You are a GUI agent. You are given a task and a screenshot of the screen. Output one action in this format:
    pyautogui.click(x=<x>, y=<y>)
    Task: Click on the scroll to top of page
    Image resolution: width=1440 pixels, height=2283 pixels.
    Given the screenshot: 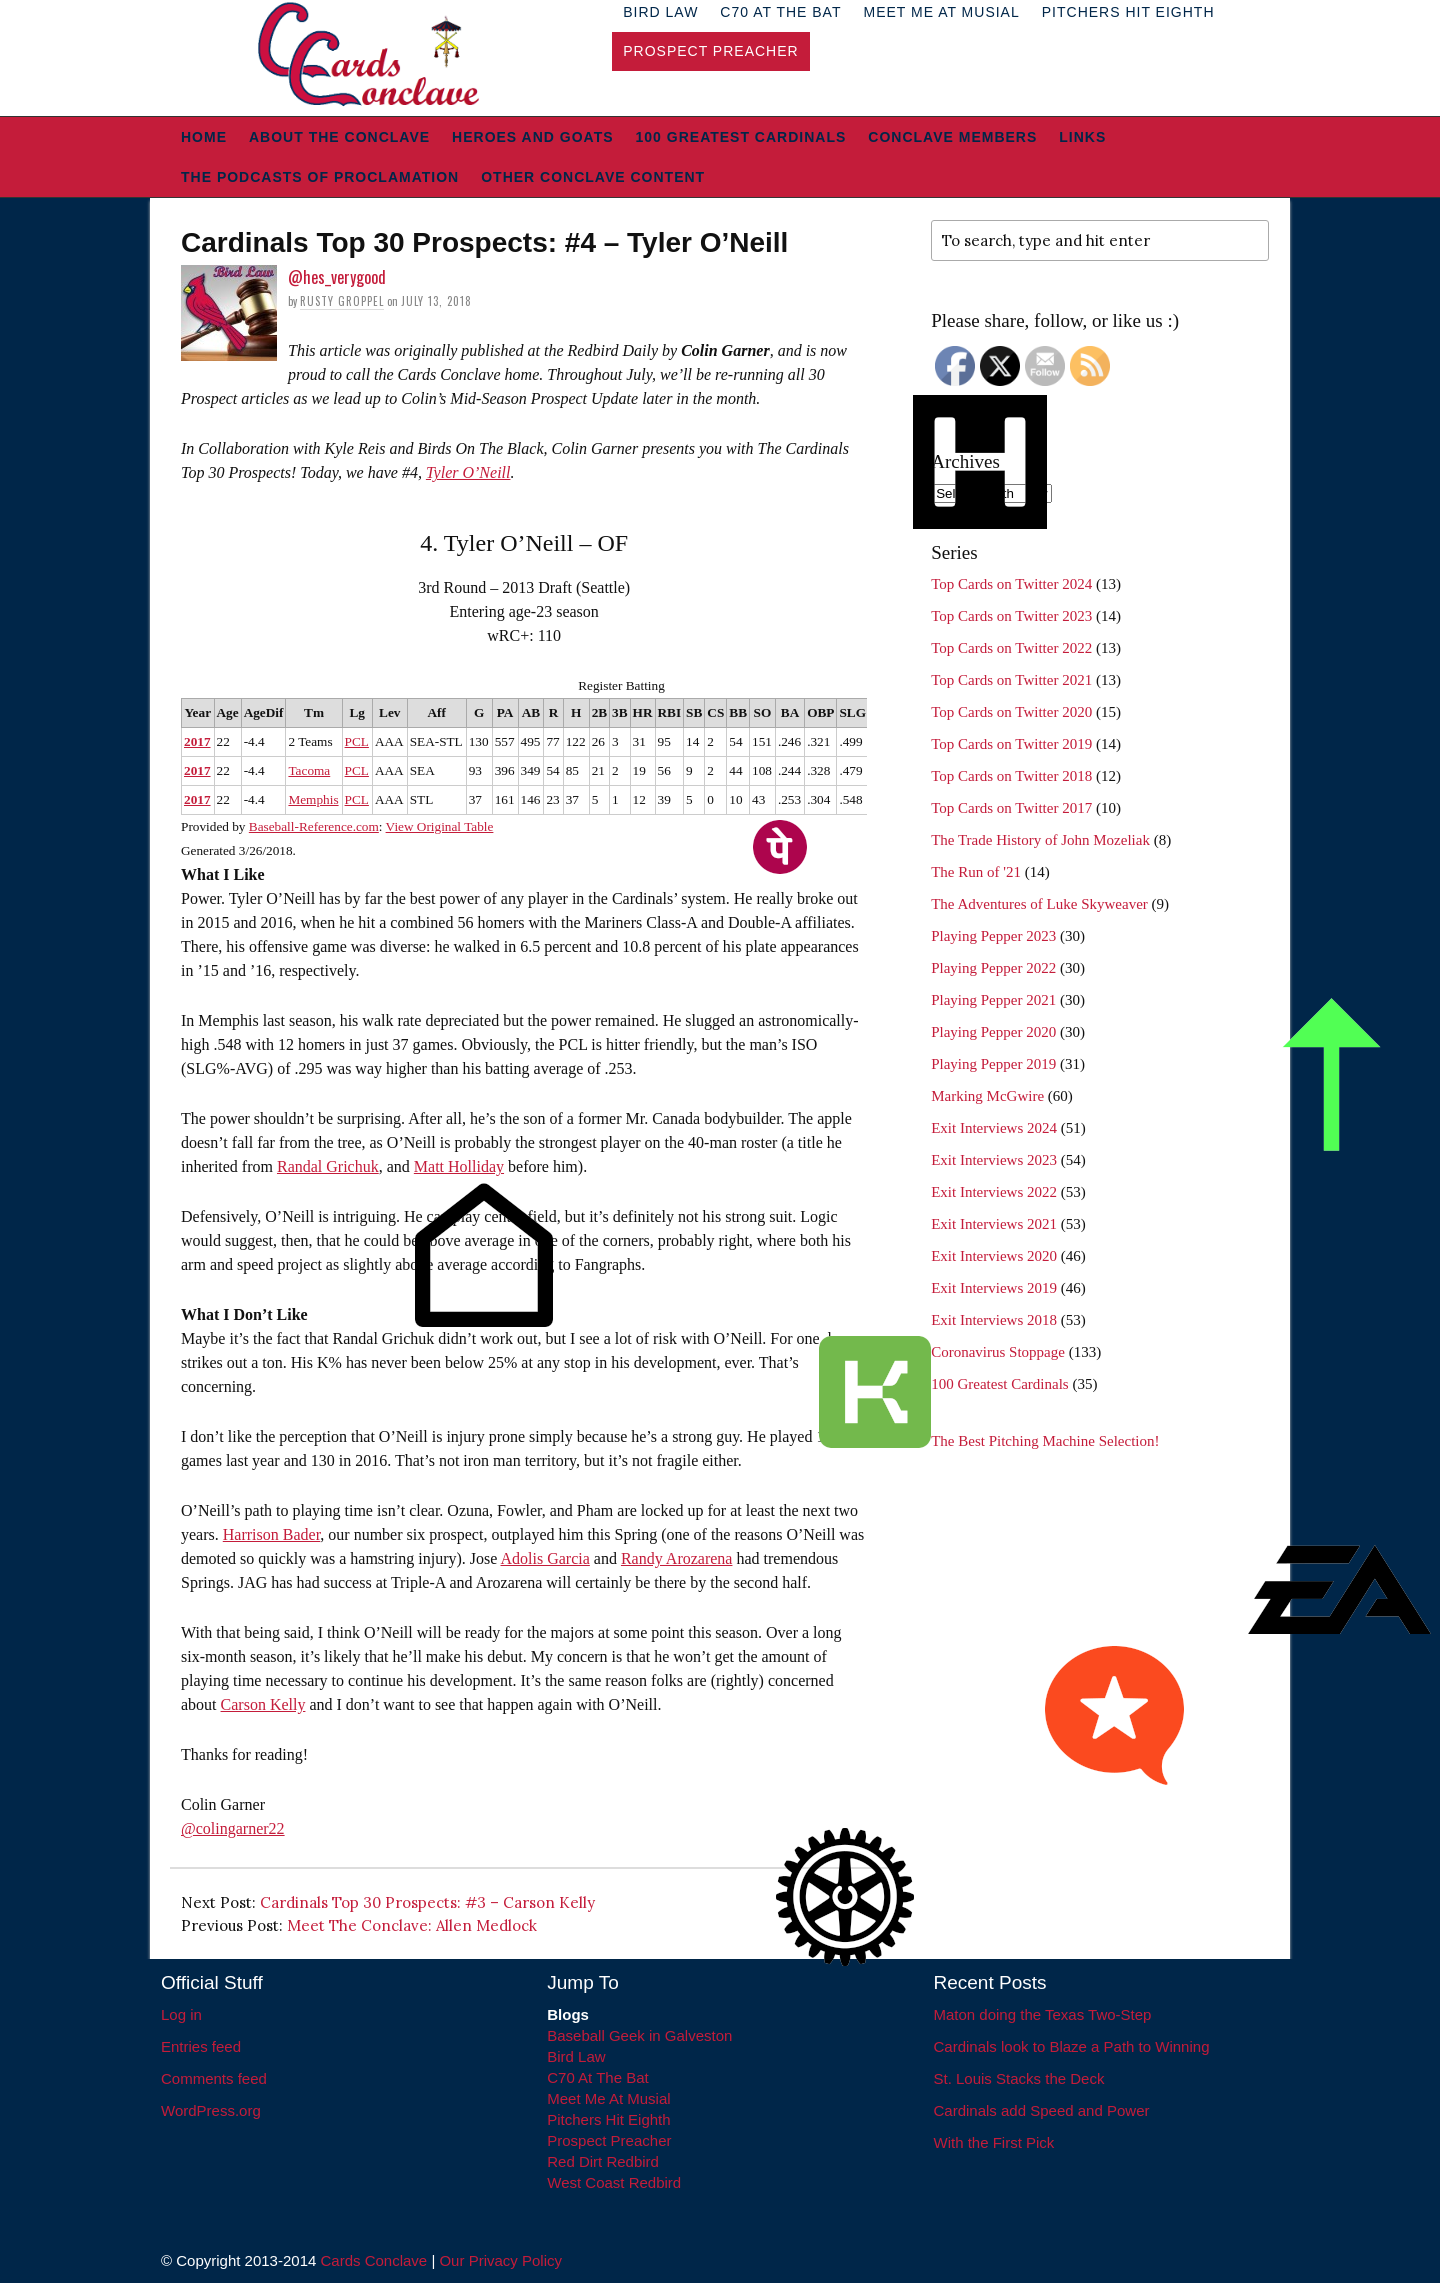 What is the action you would take?
    pyautogui.click(x=1331, y=1074)
    